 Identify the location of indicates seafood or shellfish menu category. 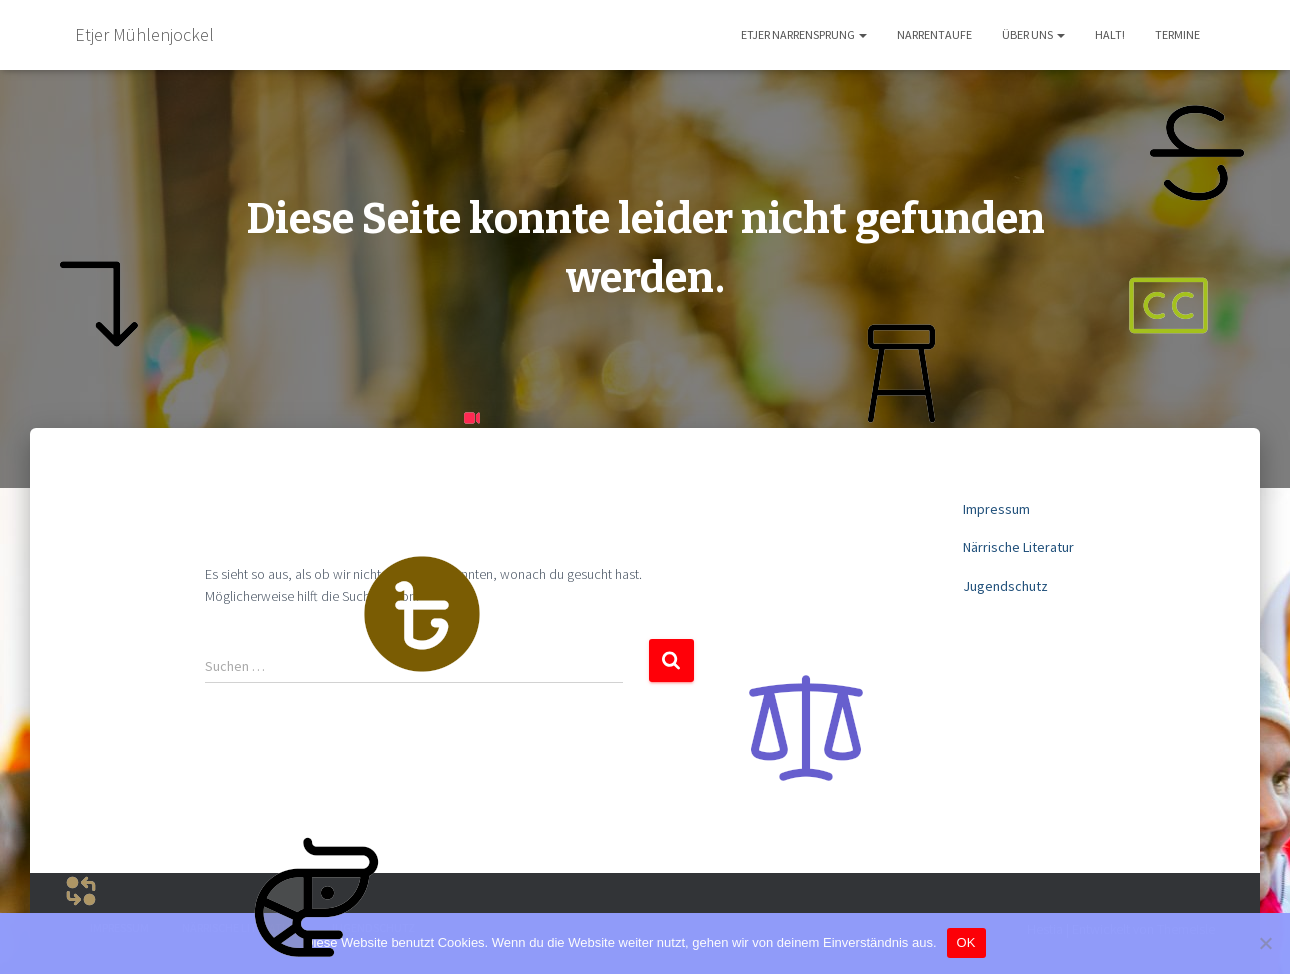
(316, 899).